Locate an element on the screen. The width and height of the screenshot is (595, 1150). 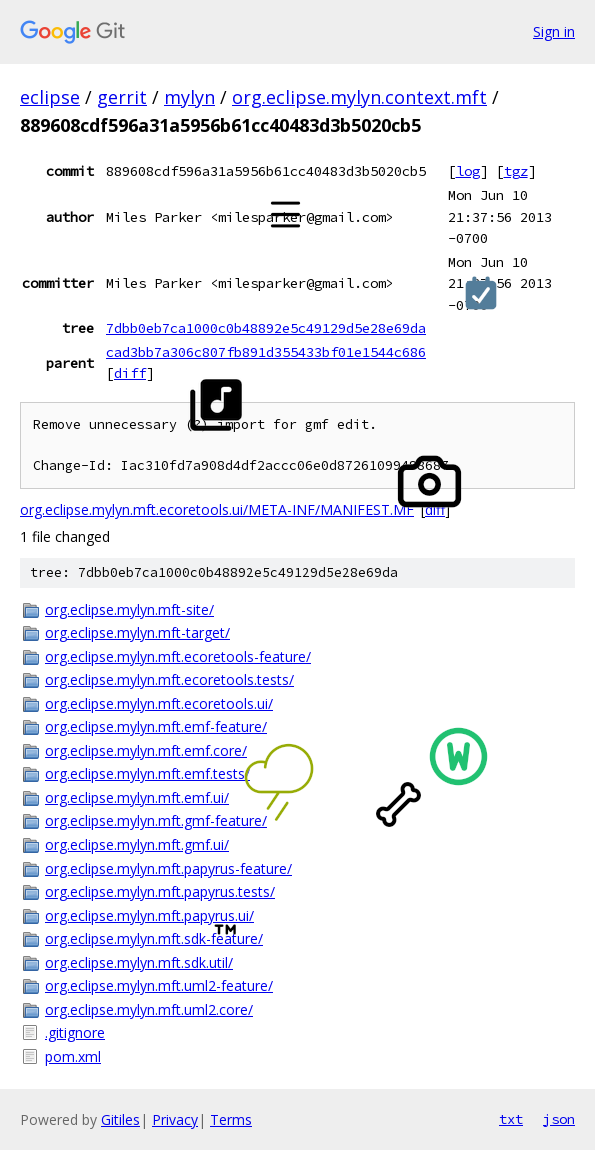
access Wikipedia or wiki-related content is located at coordinates (458, 756).